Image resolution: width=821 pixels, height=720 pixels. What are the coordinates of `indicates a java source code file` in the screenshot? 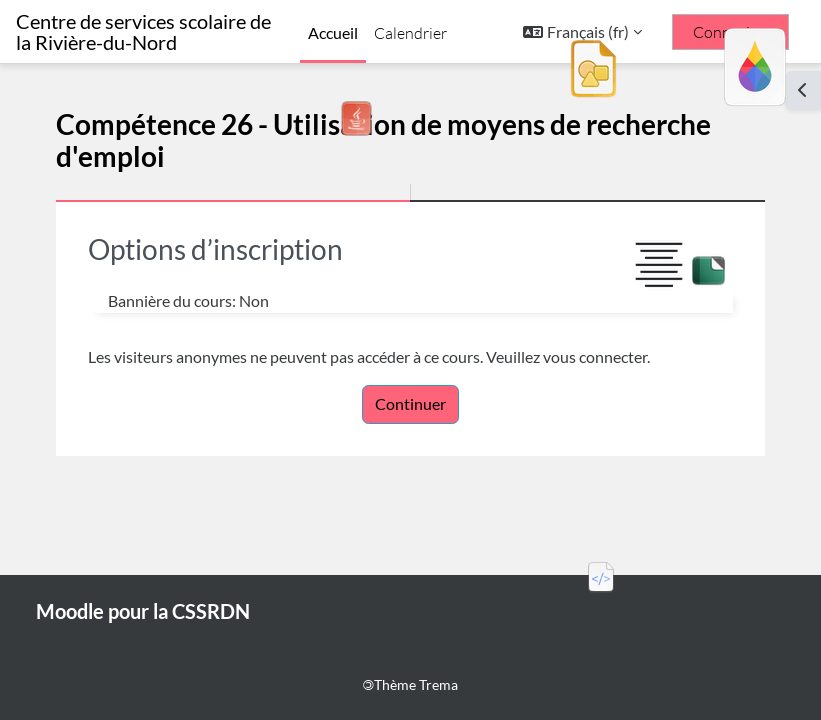 It's located at (356, 118).